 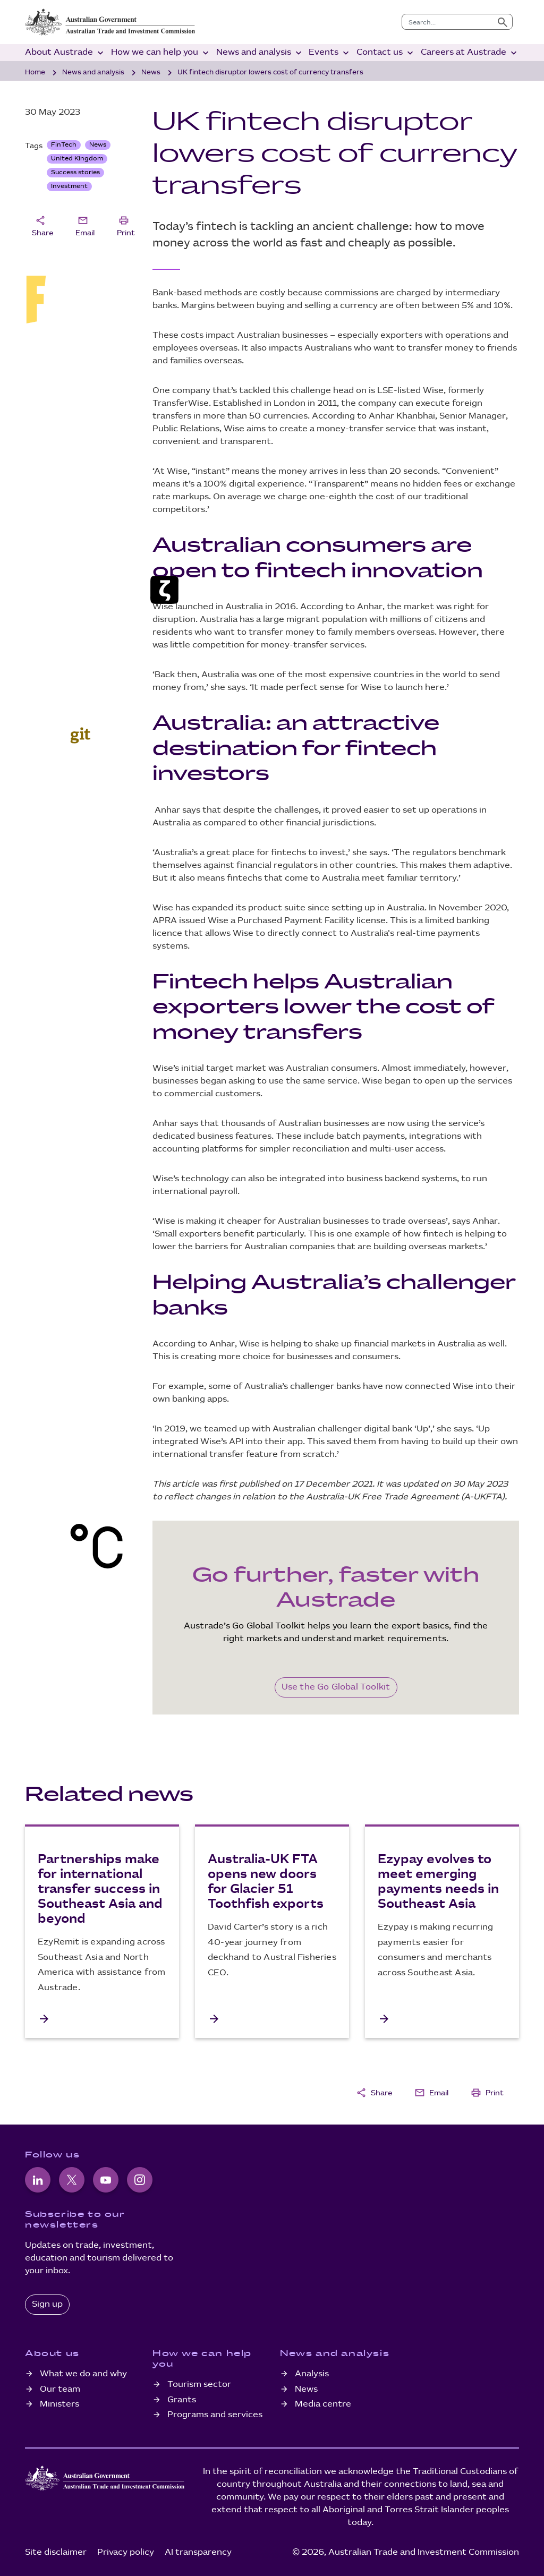 I want to click on open zettlr markdown editor, so click(x=164, y=590).